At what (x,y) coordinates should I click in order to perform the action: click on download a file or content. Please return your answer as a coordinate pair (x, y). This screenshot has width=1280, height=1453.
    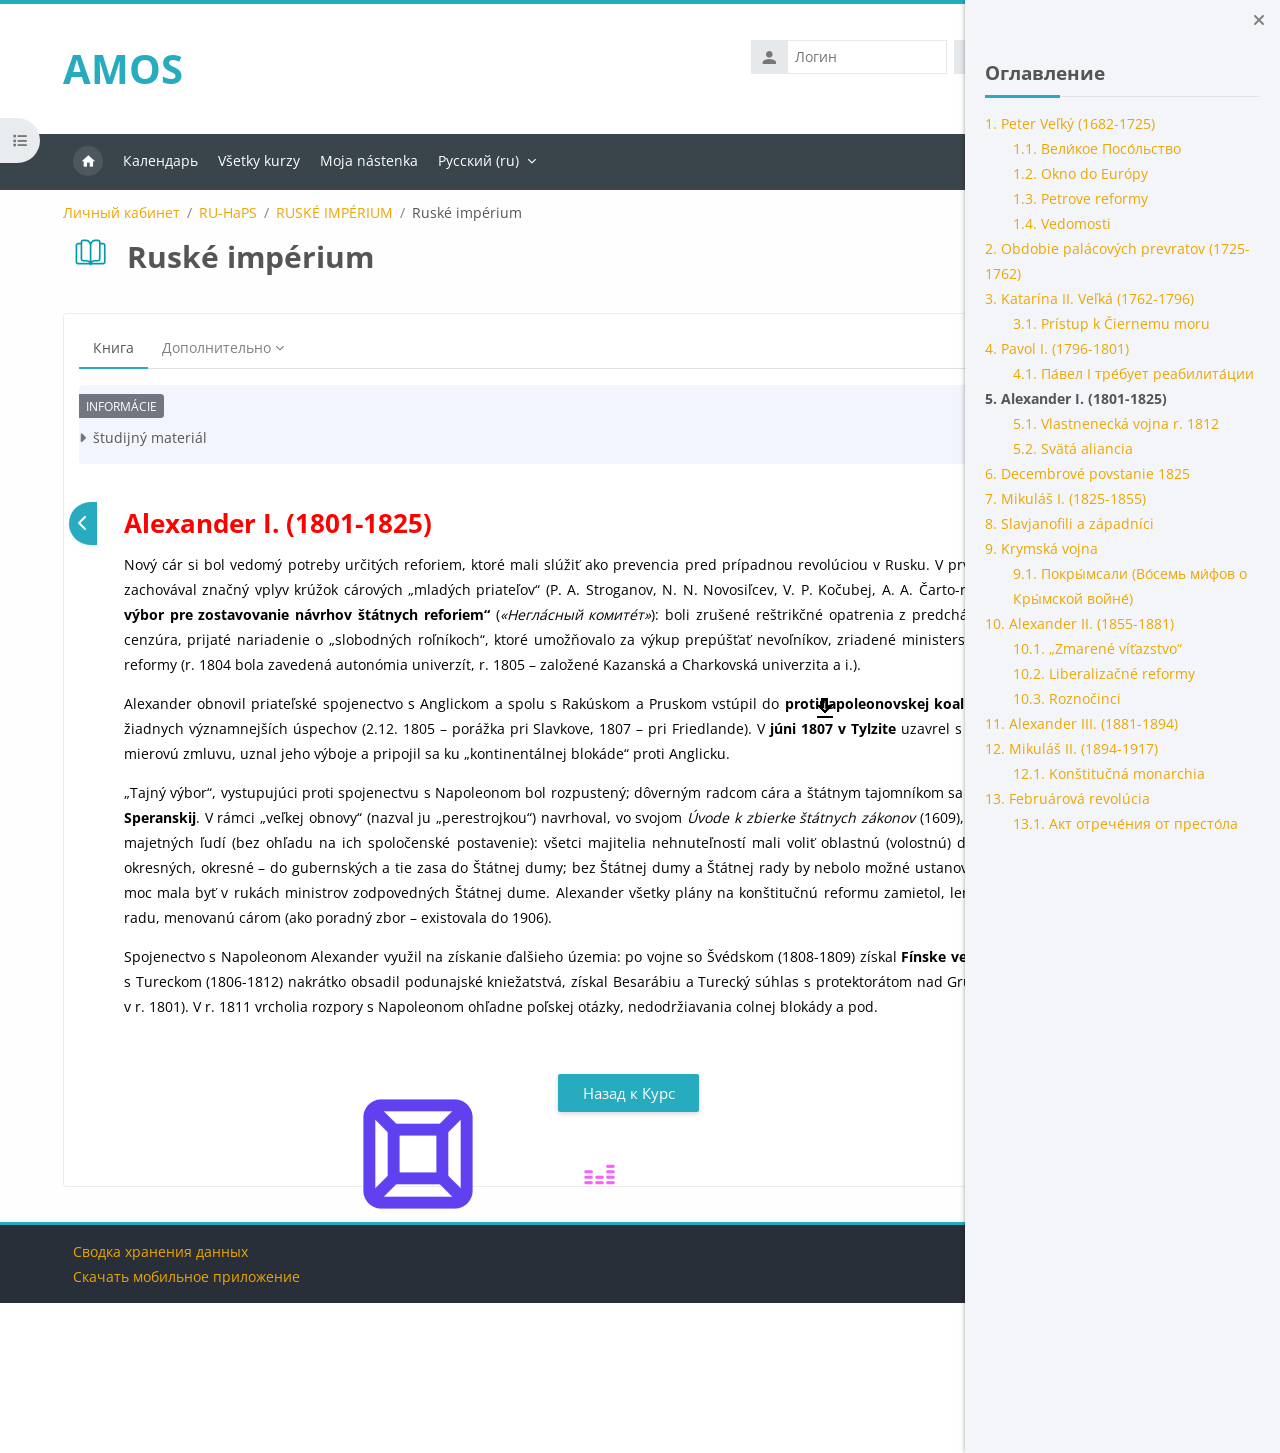
    Looking at the image, I should click on (825, 709).